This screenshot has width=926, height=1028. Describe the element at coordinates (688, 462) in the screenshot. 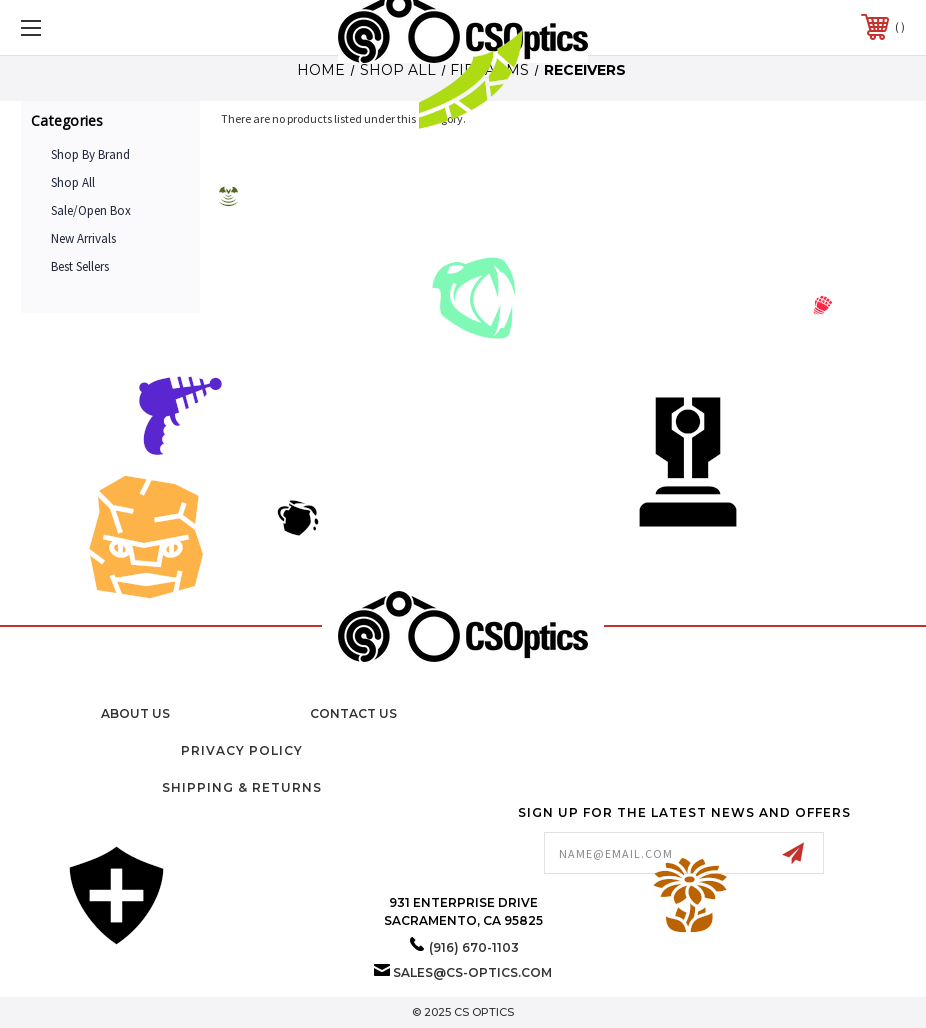

I see `tesla coil or electrical equipment icon` at that location.